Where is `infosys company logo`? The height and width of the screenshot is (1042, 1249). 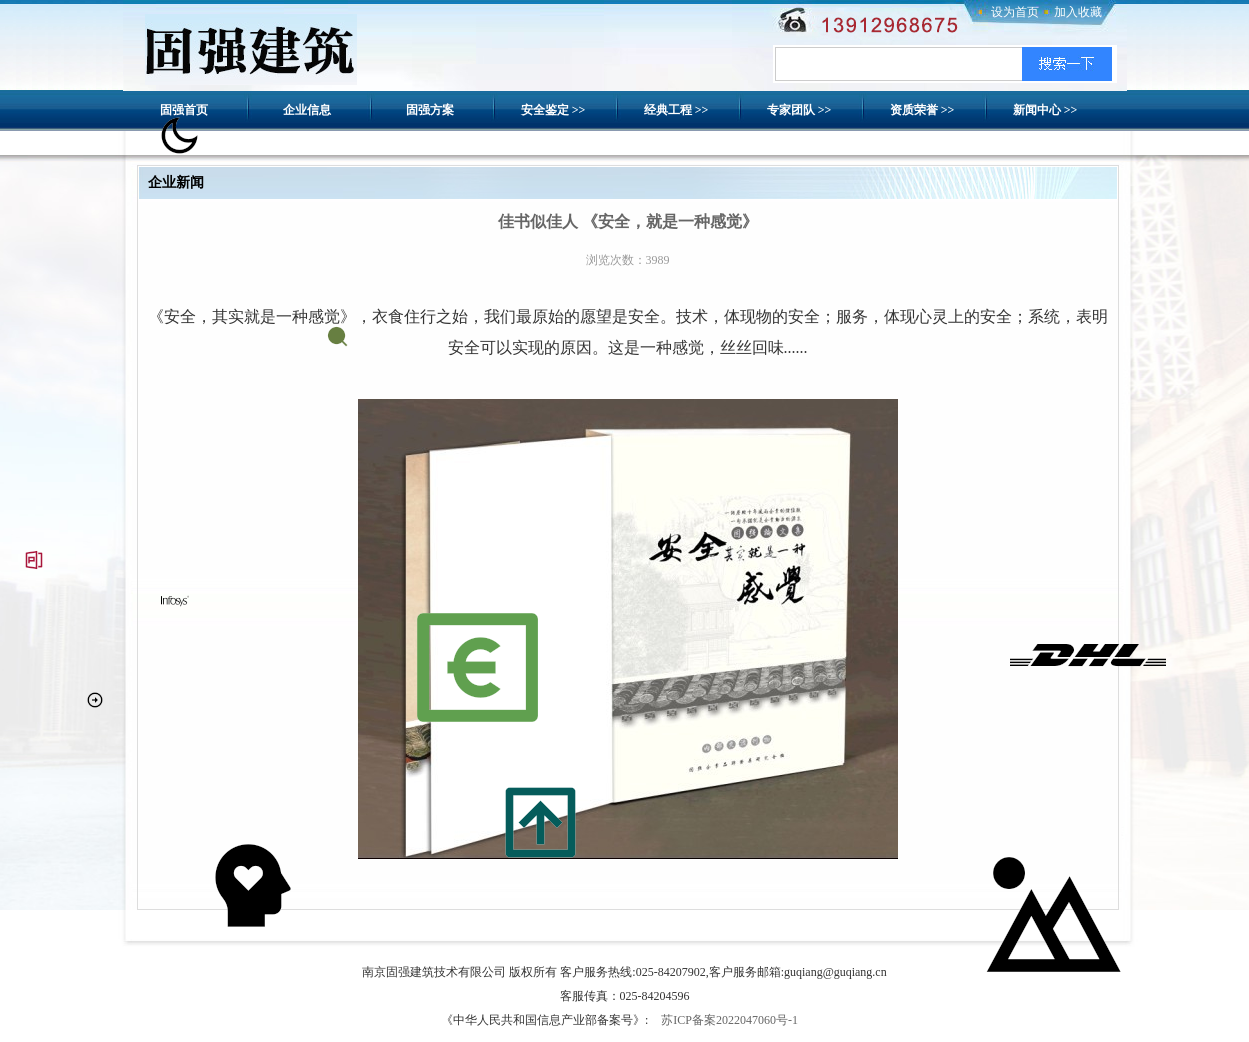 infosys company logo is located at coordinates (175, 601).